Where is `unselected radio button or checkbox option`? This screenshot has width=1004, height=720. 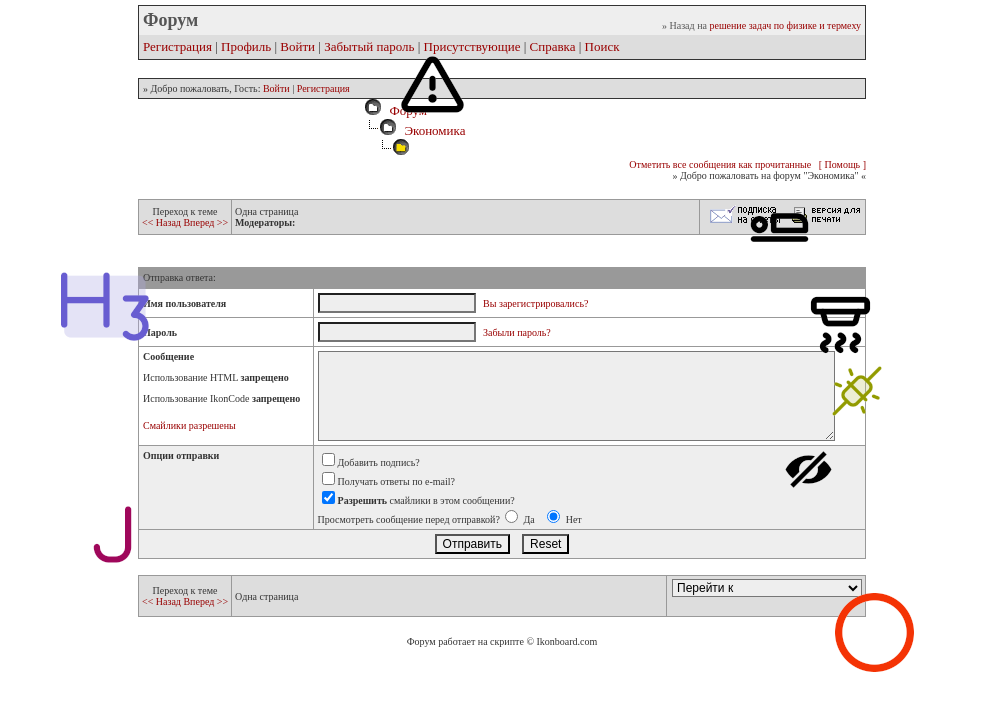
unselected radio button or checkbox option is located at coordinates (874, 632).